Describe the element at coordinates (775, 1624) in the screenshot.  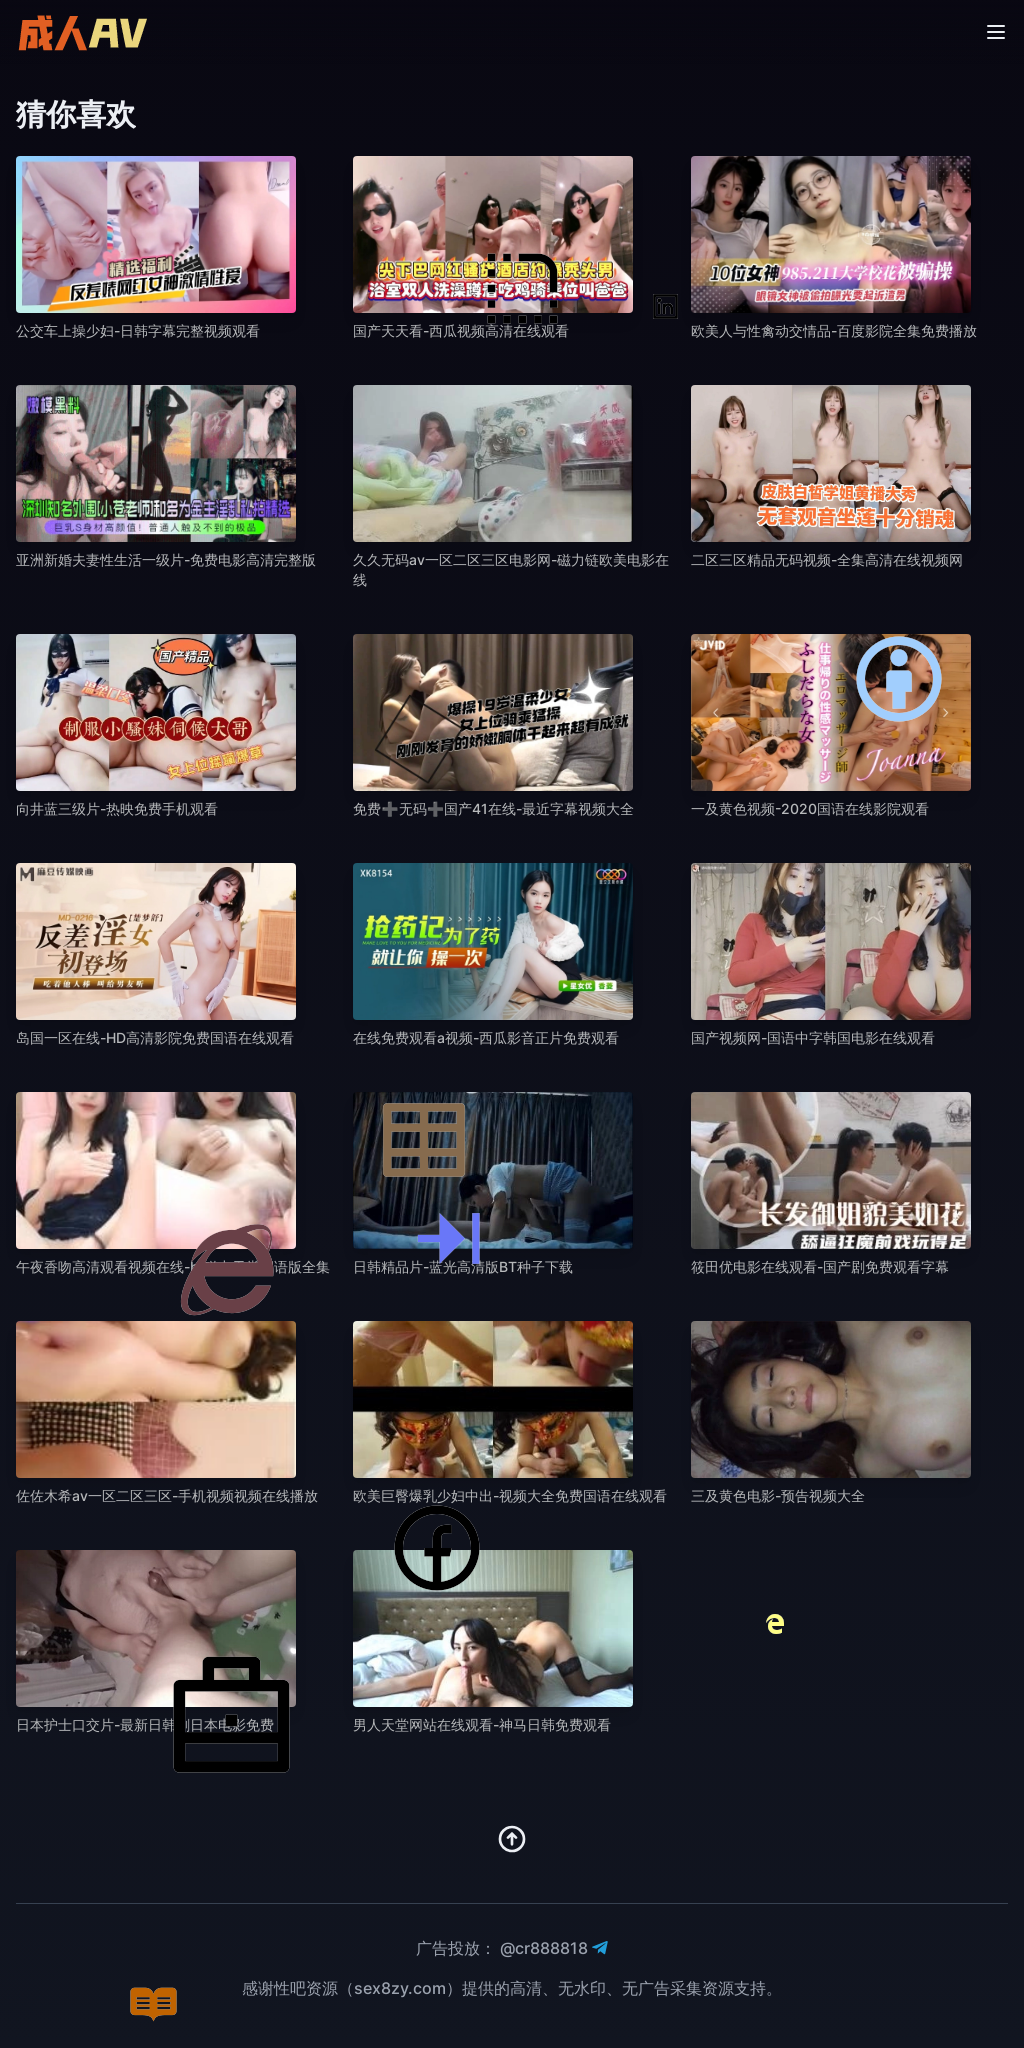
I see `open Microsoft Edge browser` at that location.